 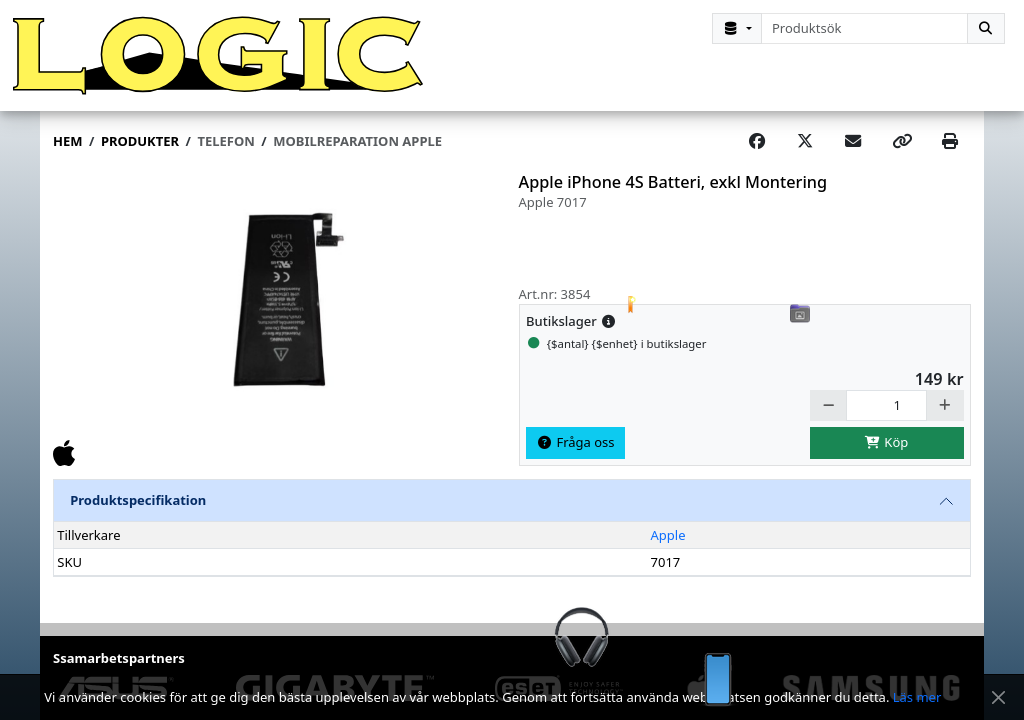 What do you see at coordinates (581, 637) in the screenshot?
I see `connect or manage bluetooth headphones` at bounding box center [581, 637].